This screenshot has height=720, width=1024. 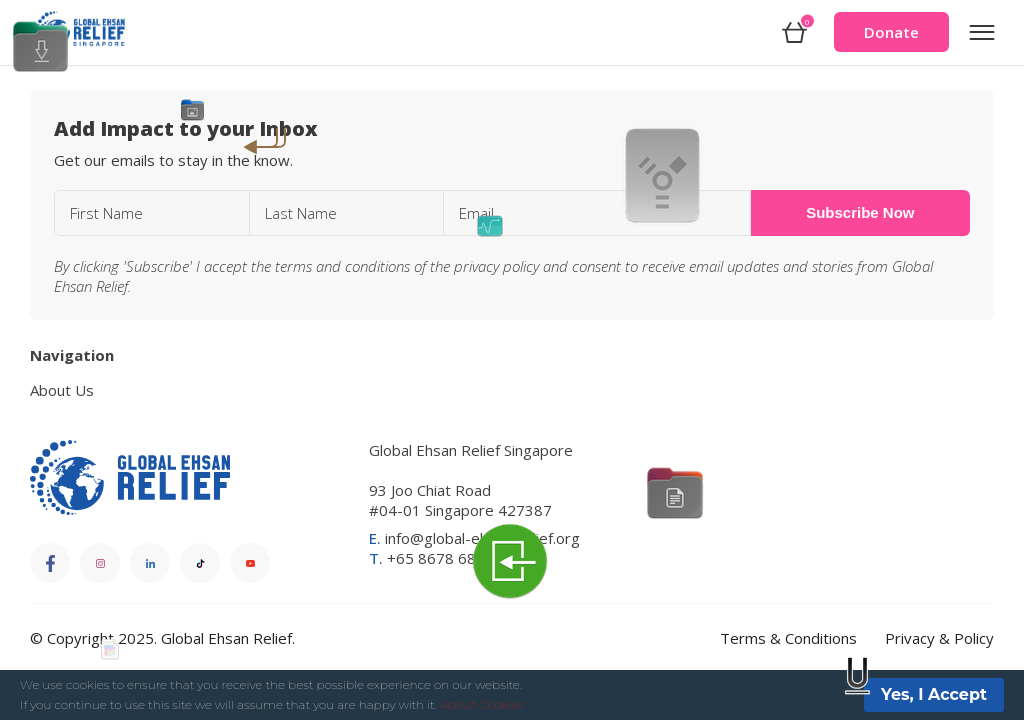 I want to click on apply underline formatting to selected text, so click(x=857, y=675).